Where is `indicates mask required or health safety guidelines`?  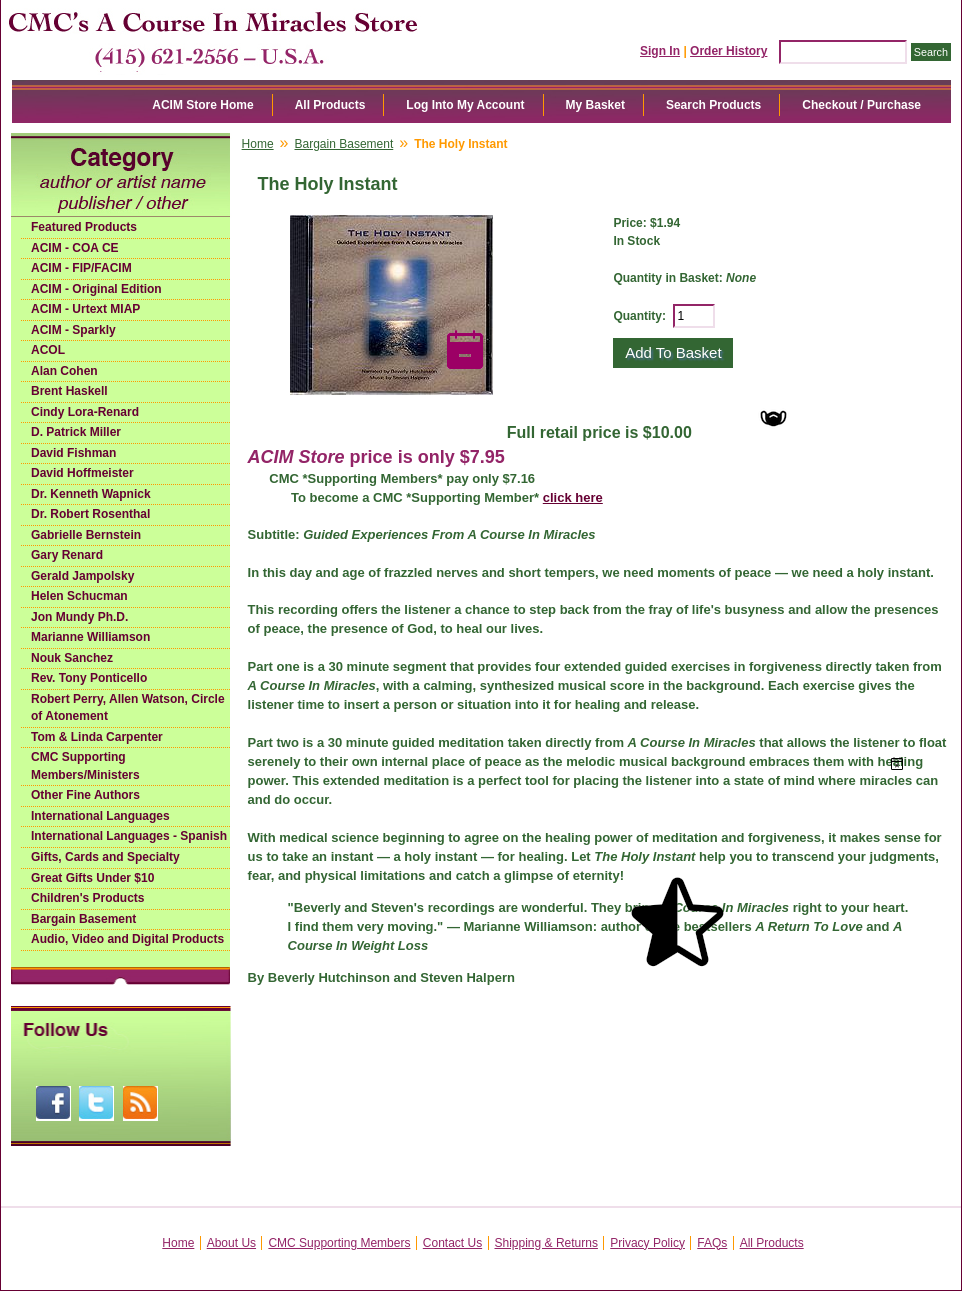 indicates mask required or health safety guidelines is located at coordinates (773, 418).